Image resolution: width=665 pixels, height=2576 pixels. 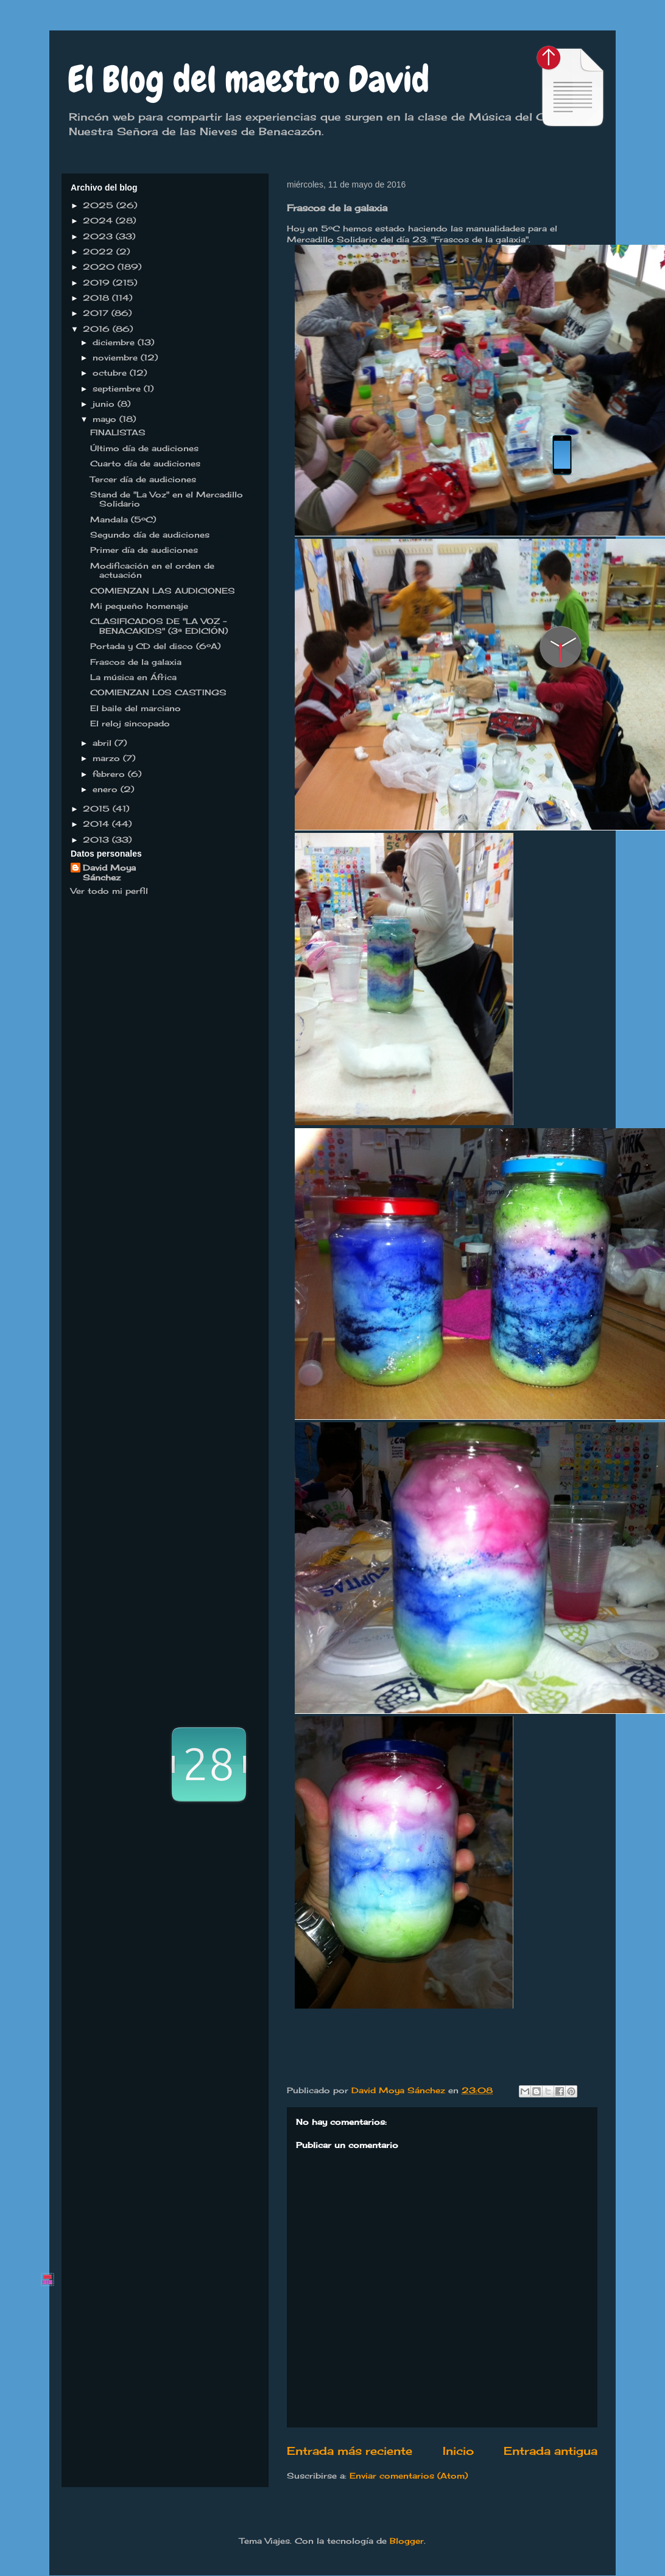 What do you see at coordinates (560, 647) in the screenshot?
I see `open the clock application` at bounding box center [560, 647].